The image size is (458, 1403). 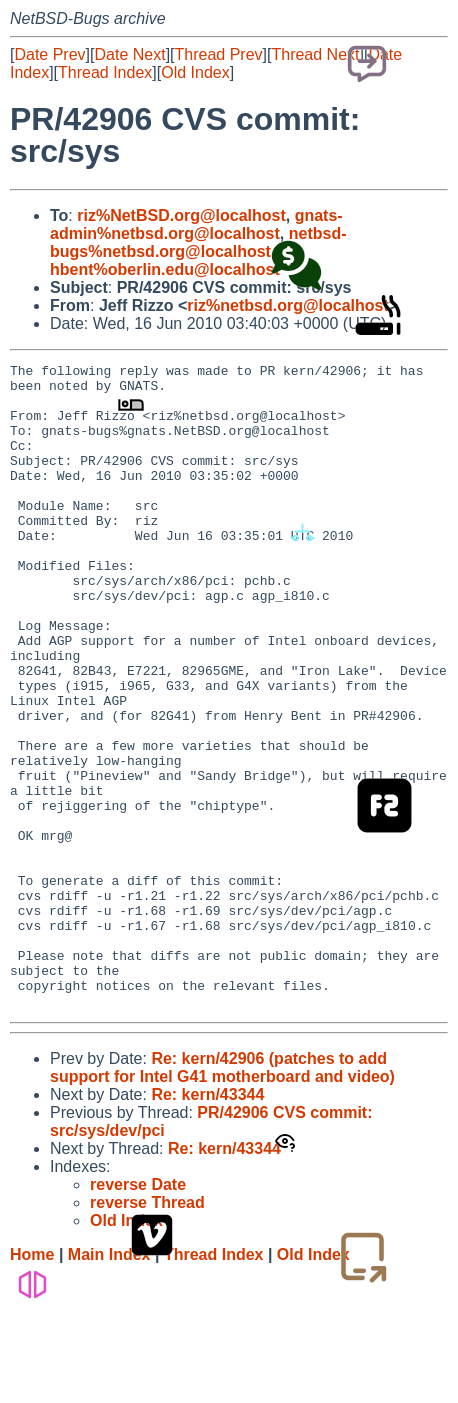 What do you see at coordinates (296, 265) in the screenshot?
I see `view financial discussions or payment messages` at bounding box center [296, 265].